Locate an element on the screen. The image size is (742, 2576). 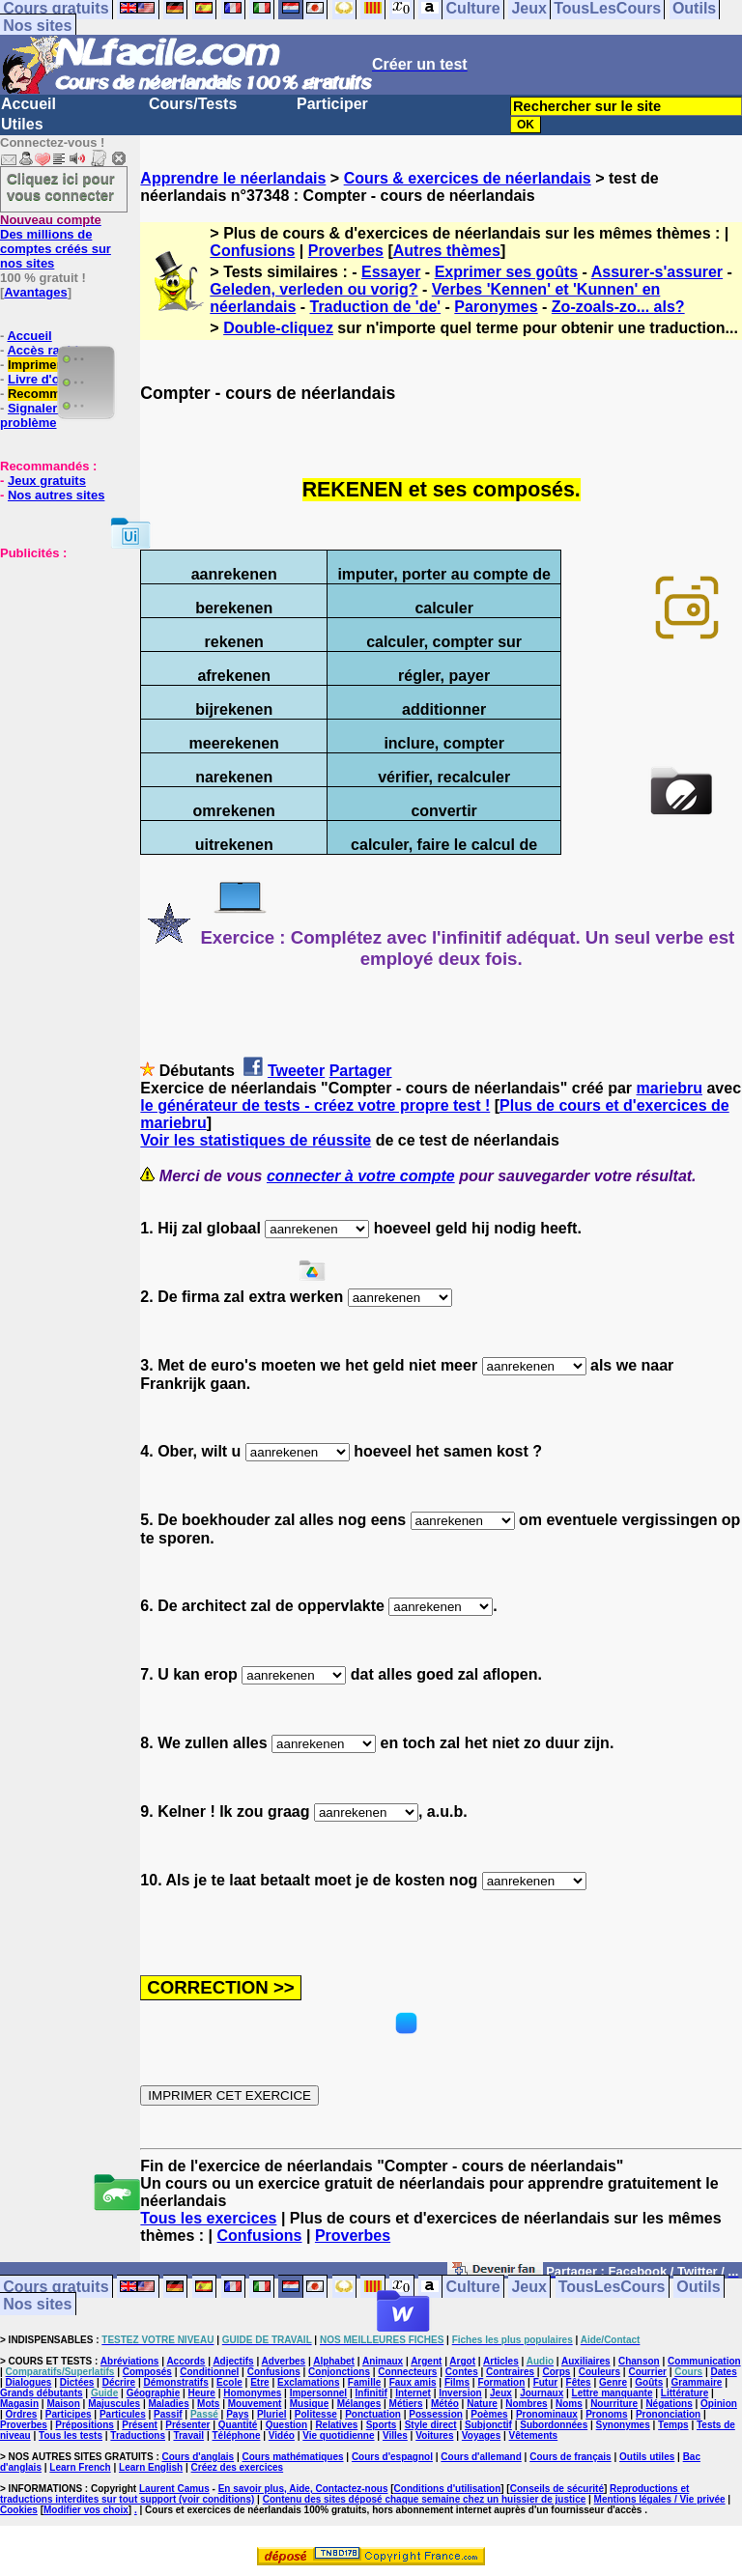
access network server settings is located at coordinates (86, 382).